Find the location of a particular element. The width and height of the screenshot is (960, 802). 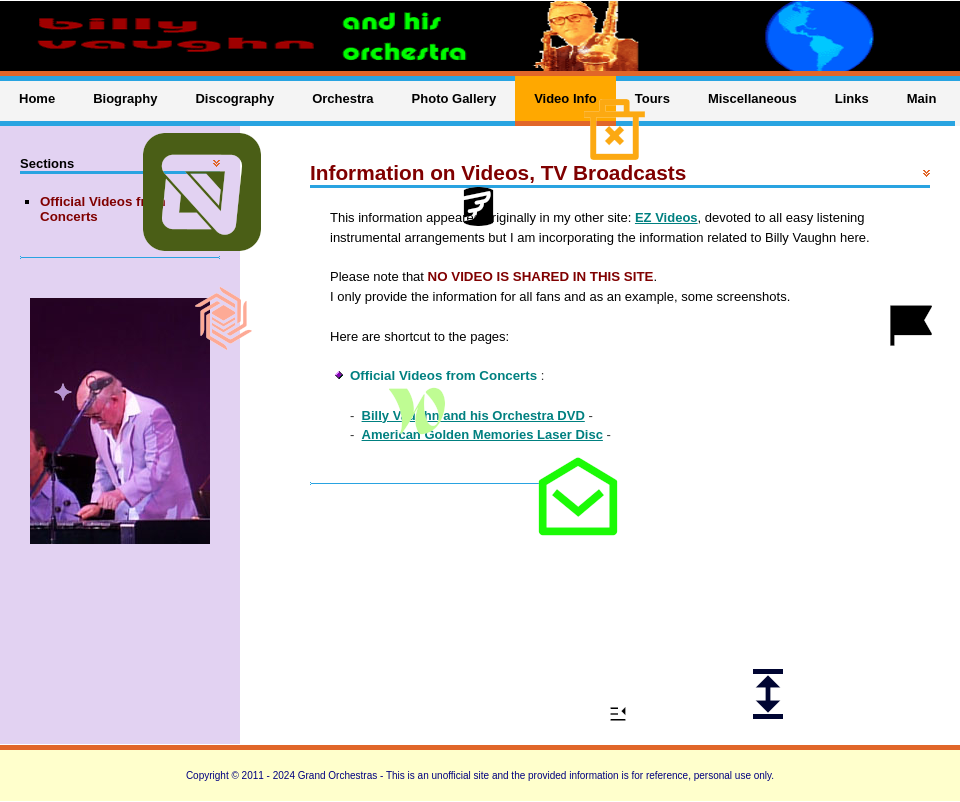

delete selected item is located at coordinates (614, 129).